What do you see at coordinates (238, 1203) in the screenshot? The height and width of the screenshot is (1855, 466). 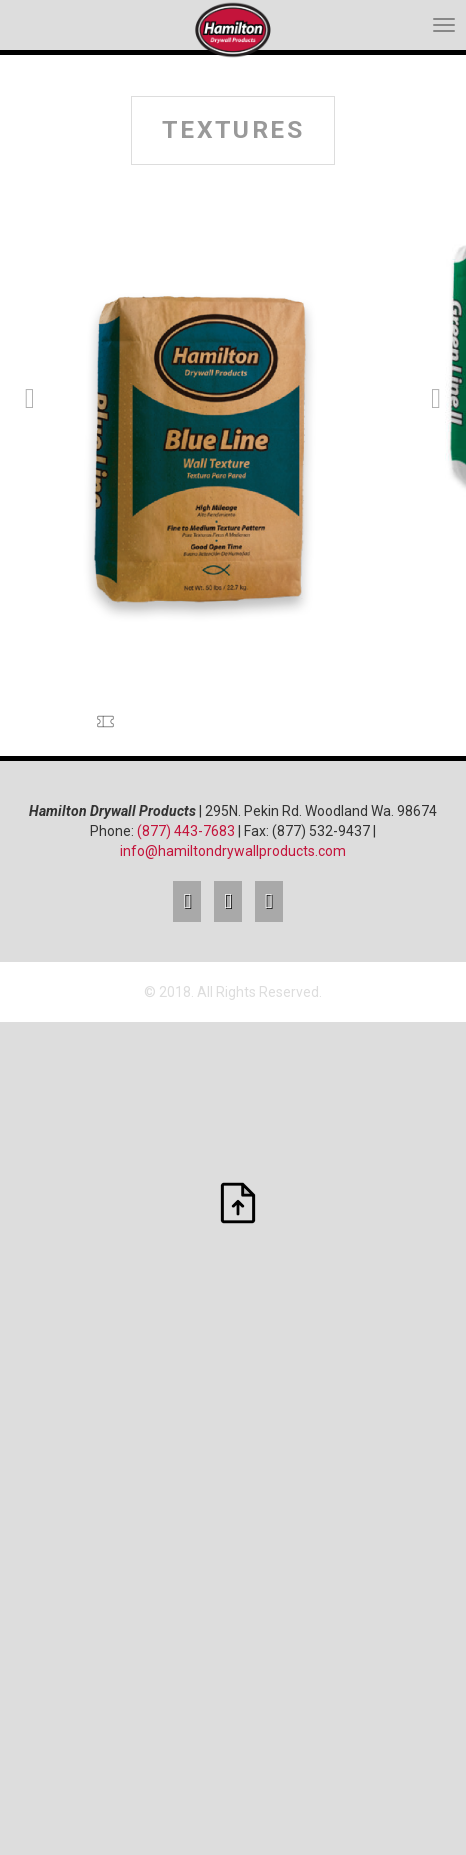 I see `upload a file` at bounding box center [238, 1203].